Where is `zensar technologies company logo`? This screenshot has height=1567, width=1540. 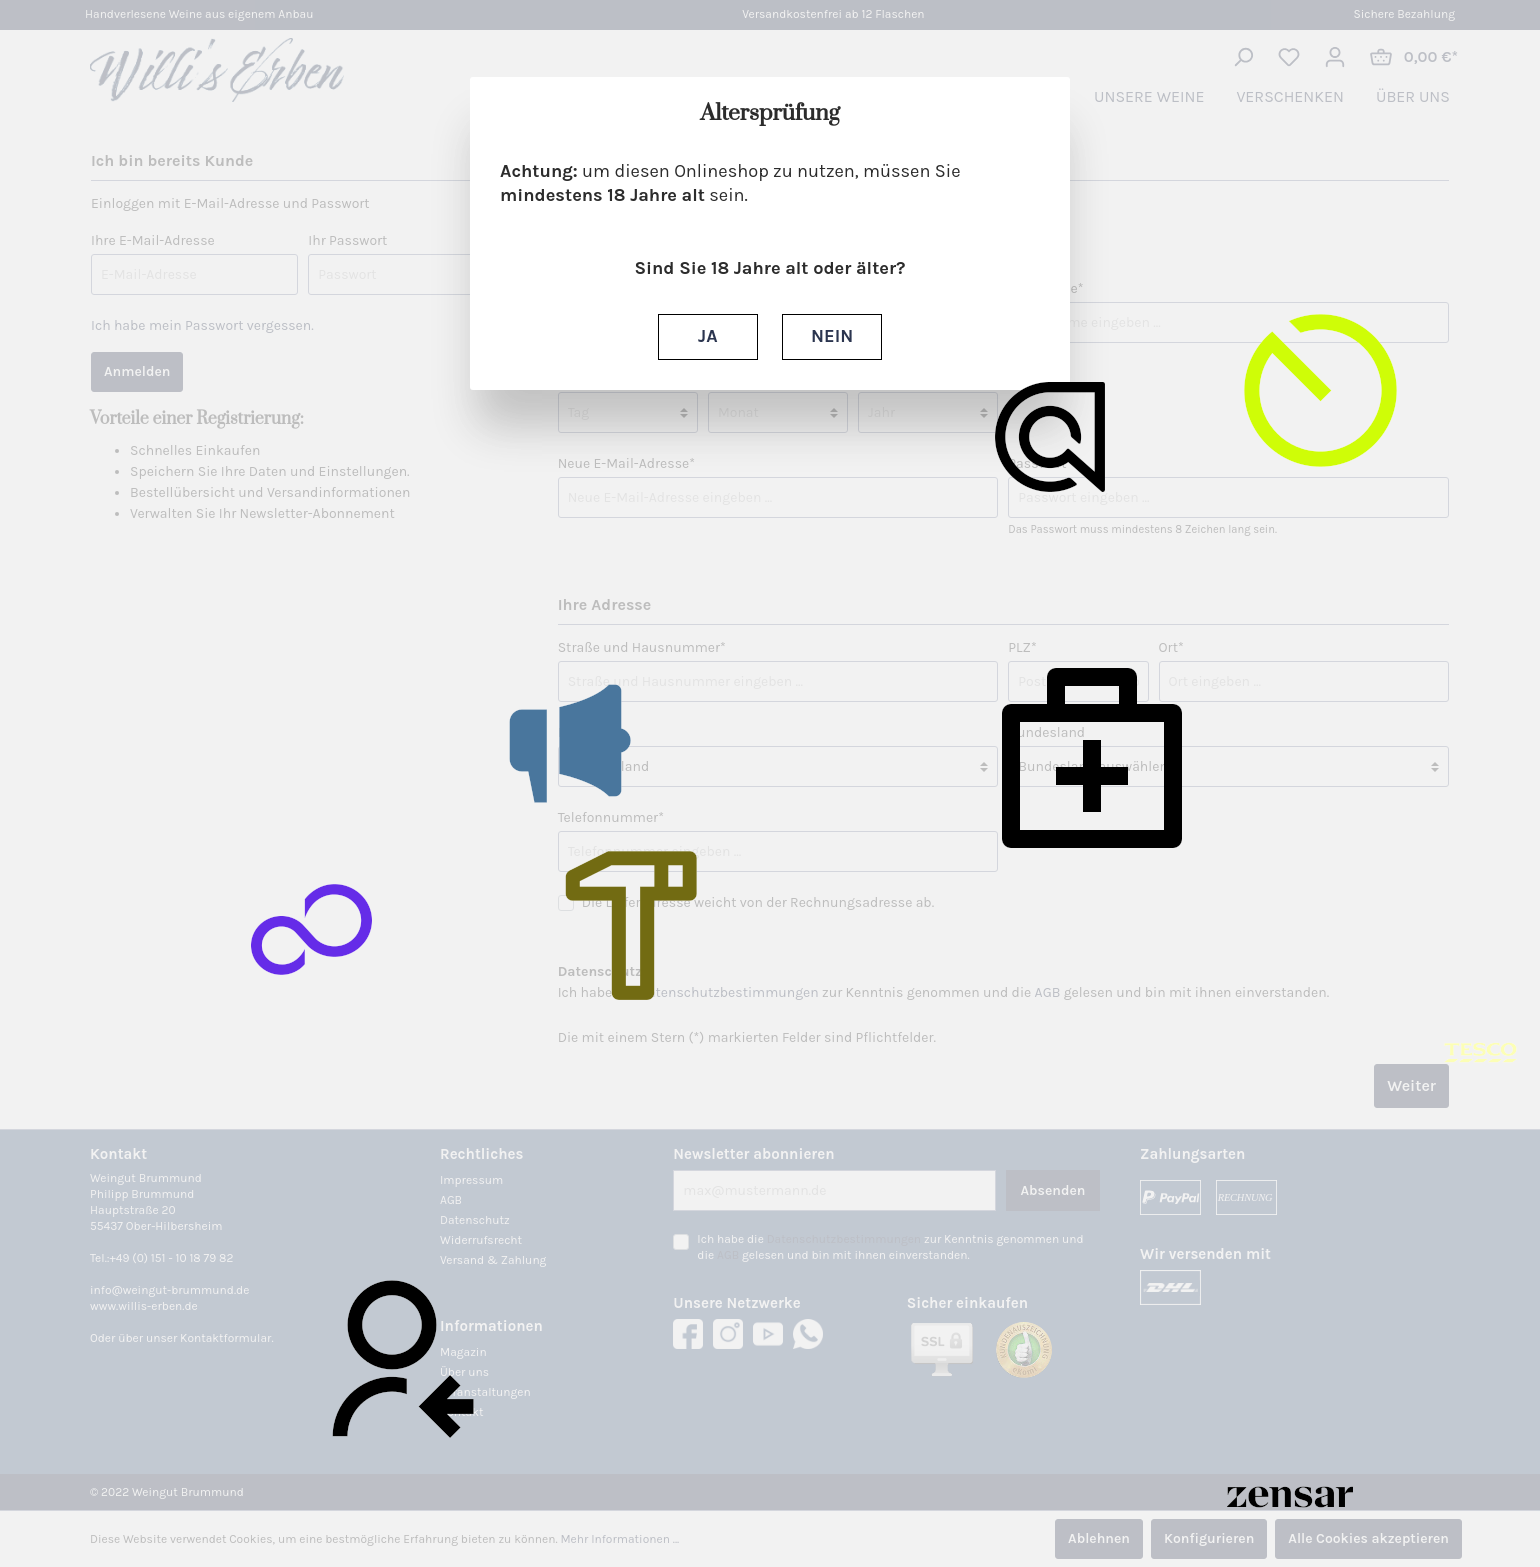
zensar technologies company logo is located at coordinates (1290, 1497).